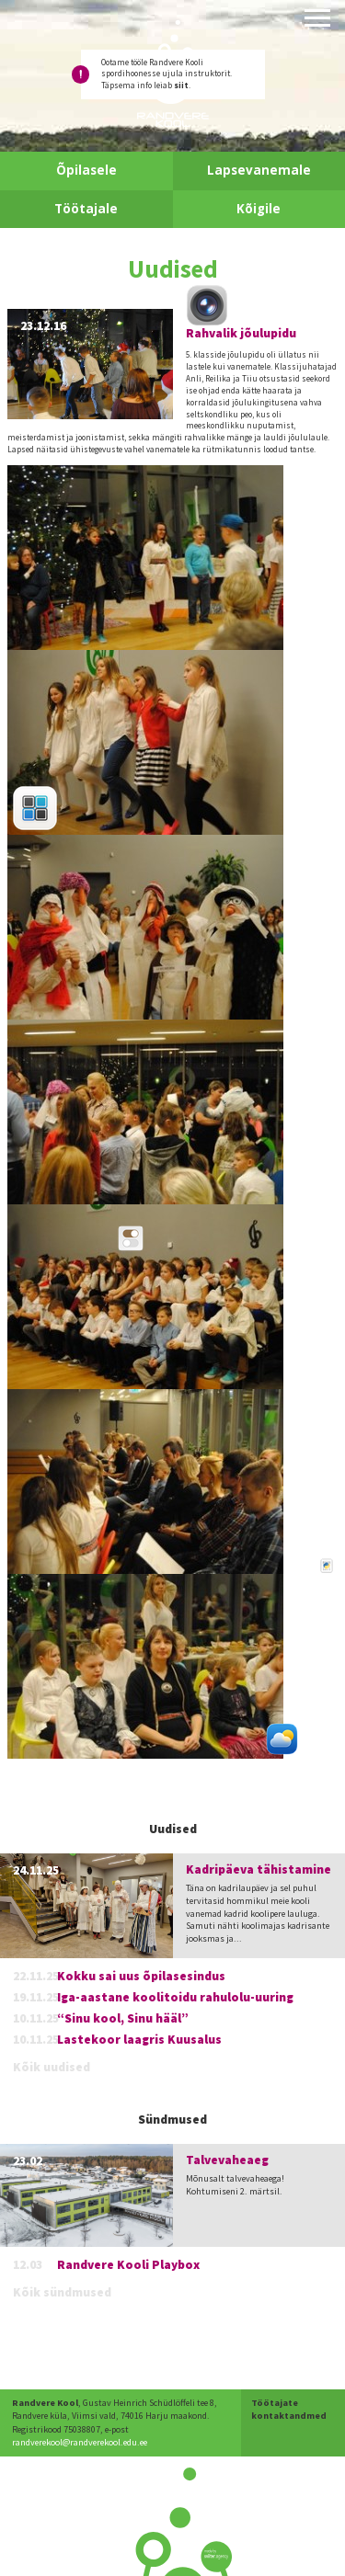 This screenshot has height=2576, width=345. Describe the element at coordinates (131, 1238) in the screenshot. I see `open system settings or preferences` at that location.